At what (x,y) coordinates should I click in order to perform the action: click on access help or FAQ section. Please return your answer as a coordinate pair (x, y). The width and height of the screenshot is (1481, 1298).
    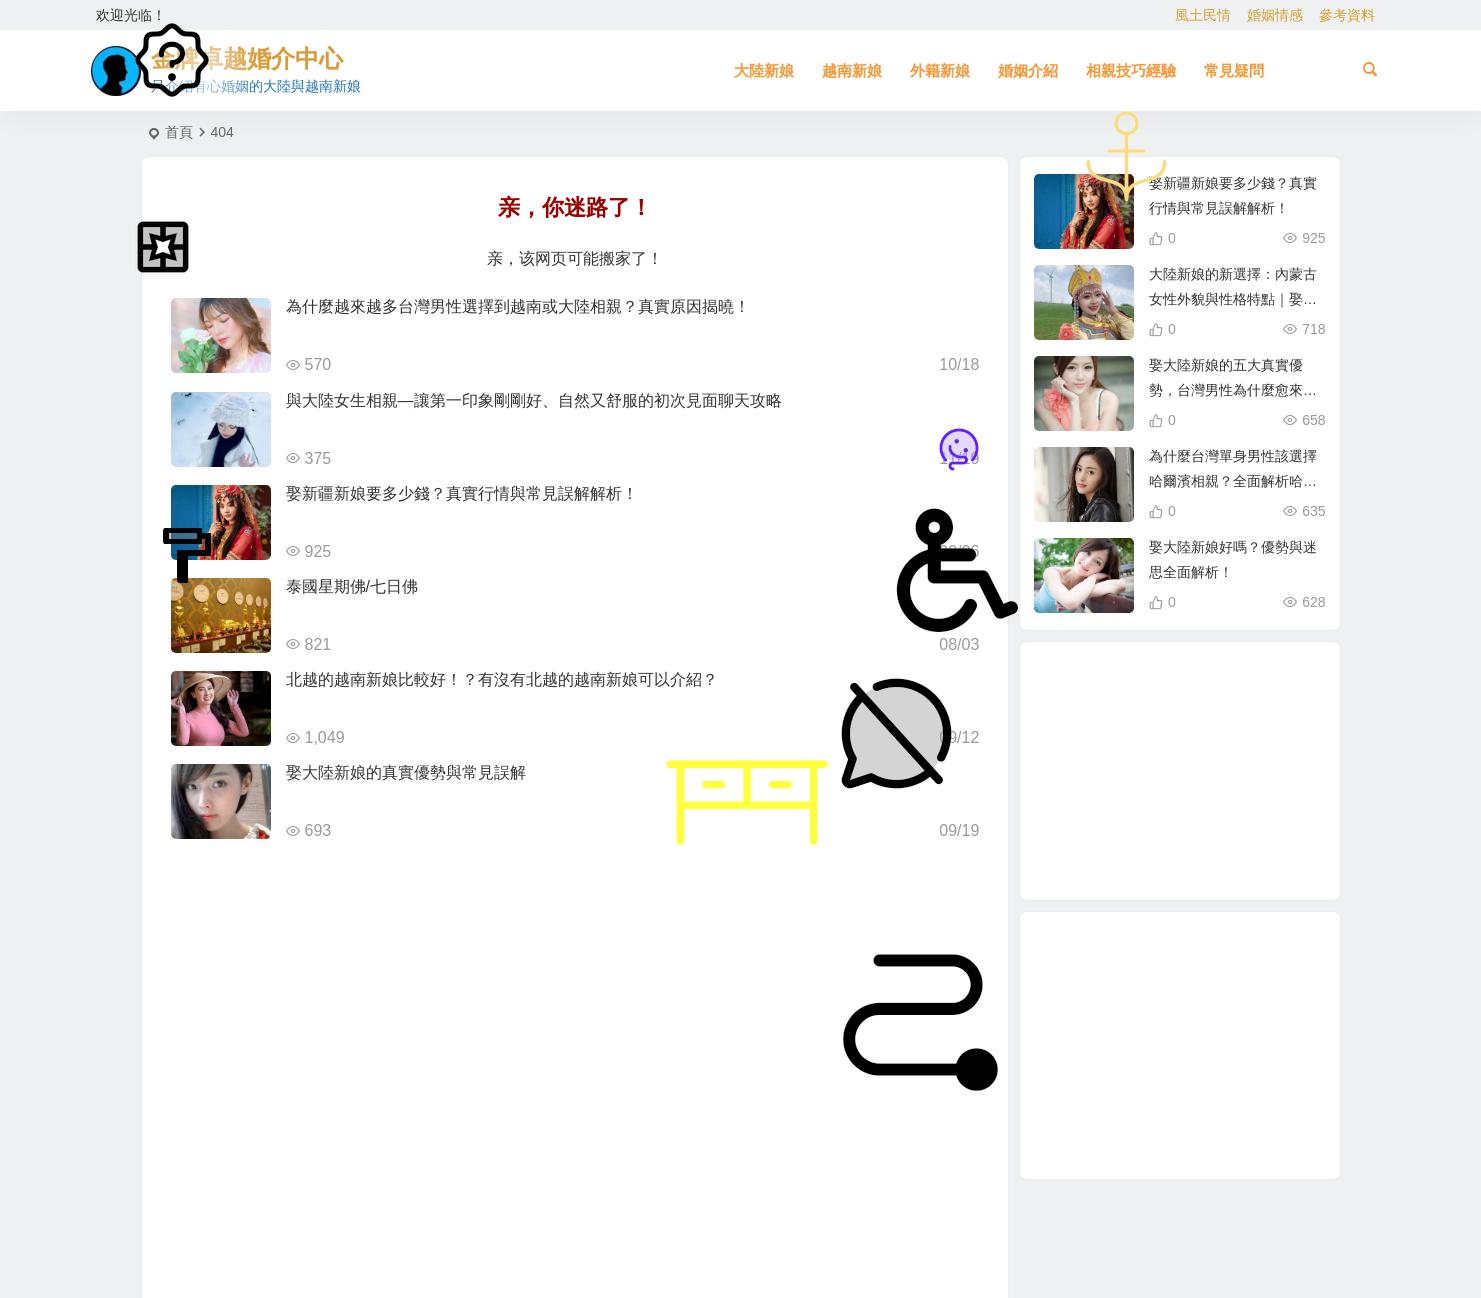
    Looking at the image, I should click on (172, 60).